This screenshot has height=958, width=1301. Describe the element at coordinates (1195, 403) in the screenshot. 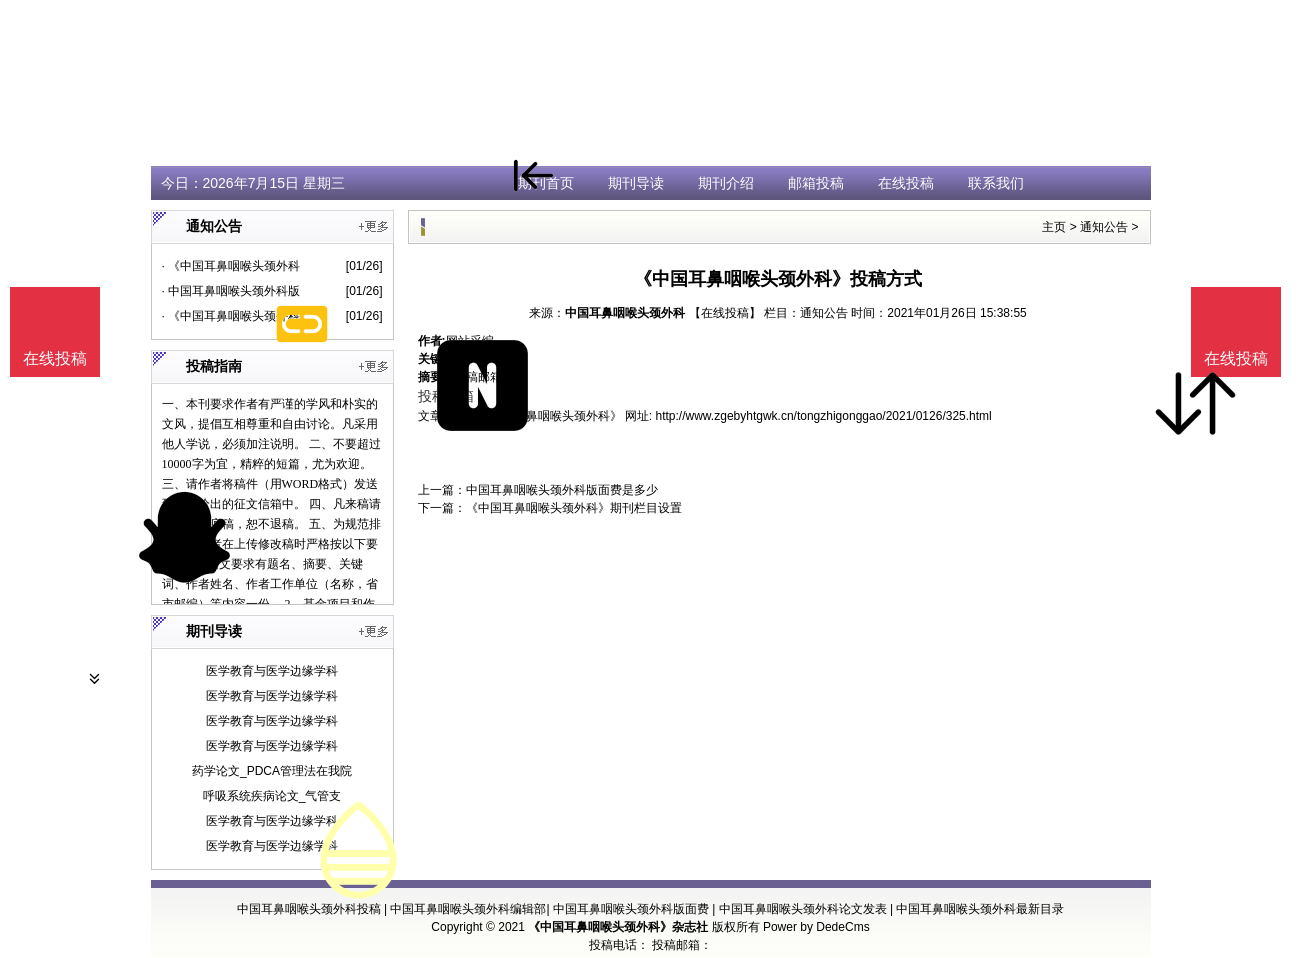

I see `swap or reorder items vertically` at that location.